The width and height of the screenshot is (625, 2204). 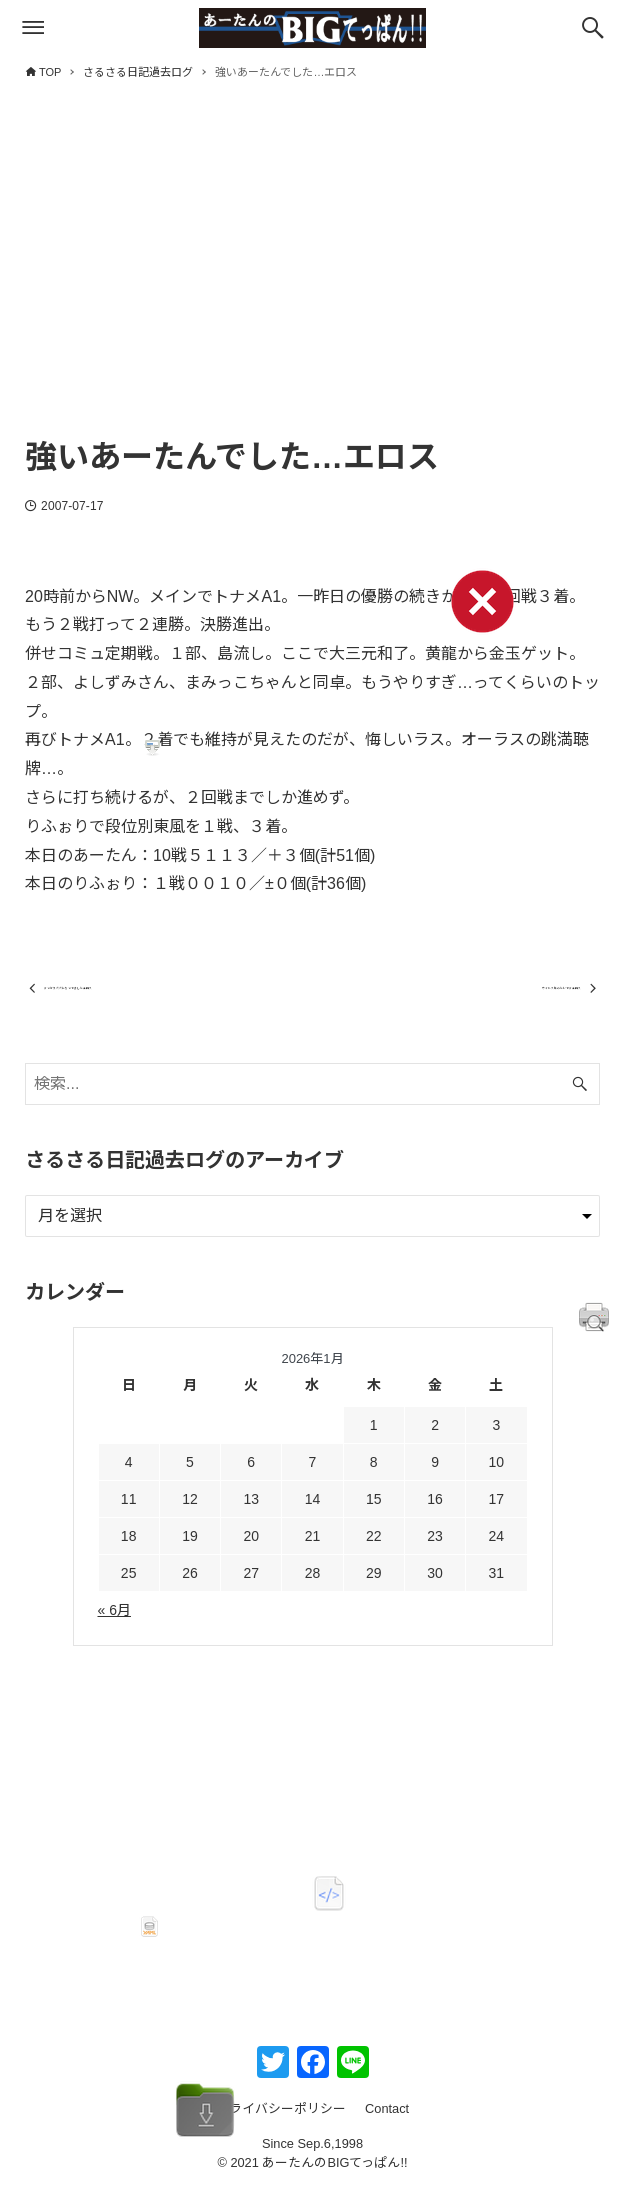 I want to click on open downloads folder, so click(x=205, y=2110).